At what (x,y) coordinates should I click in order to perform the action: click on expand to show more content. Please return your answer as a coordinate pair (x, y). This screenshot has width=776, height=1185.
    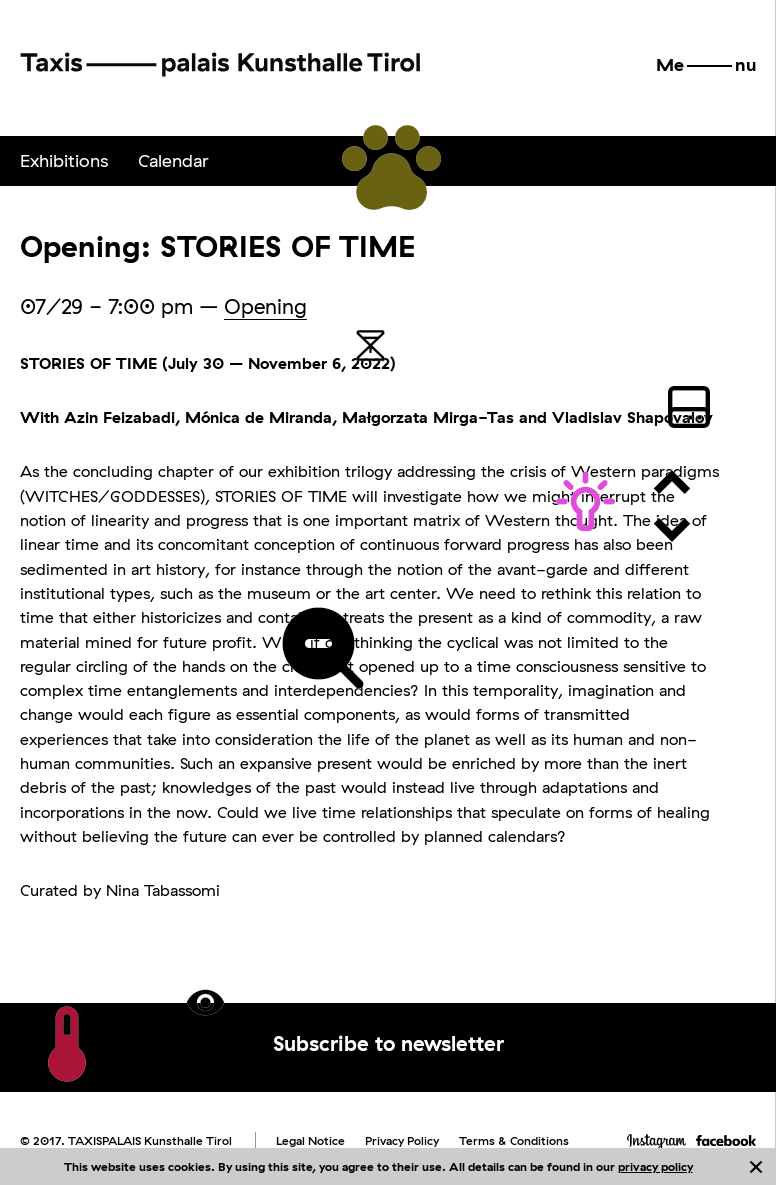
    Looking at the image, I should click on (672, 506).